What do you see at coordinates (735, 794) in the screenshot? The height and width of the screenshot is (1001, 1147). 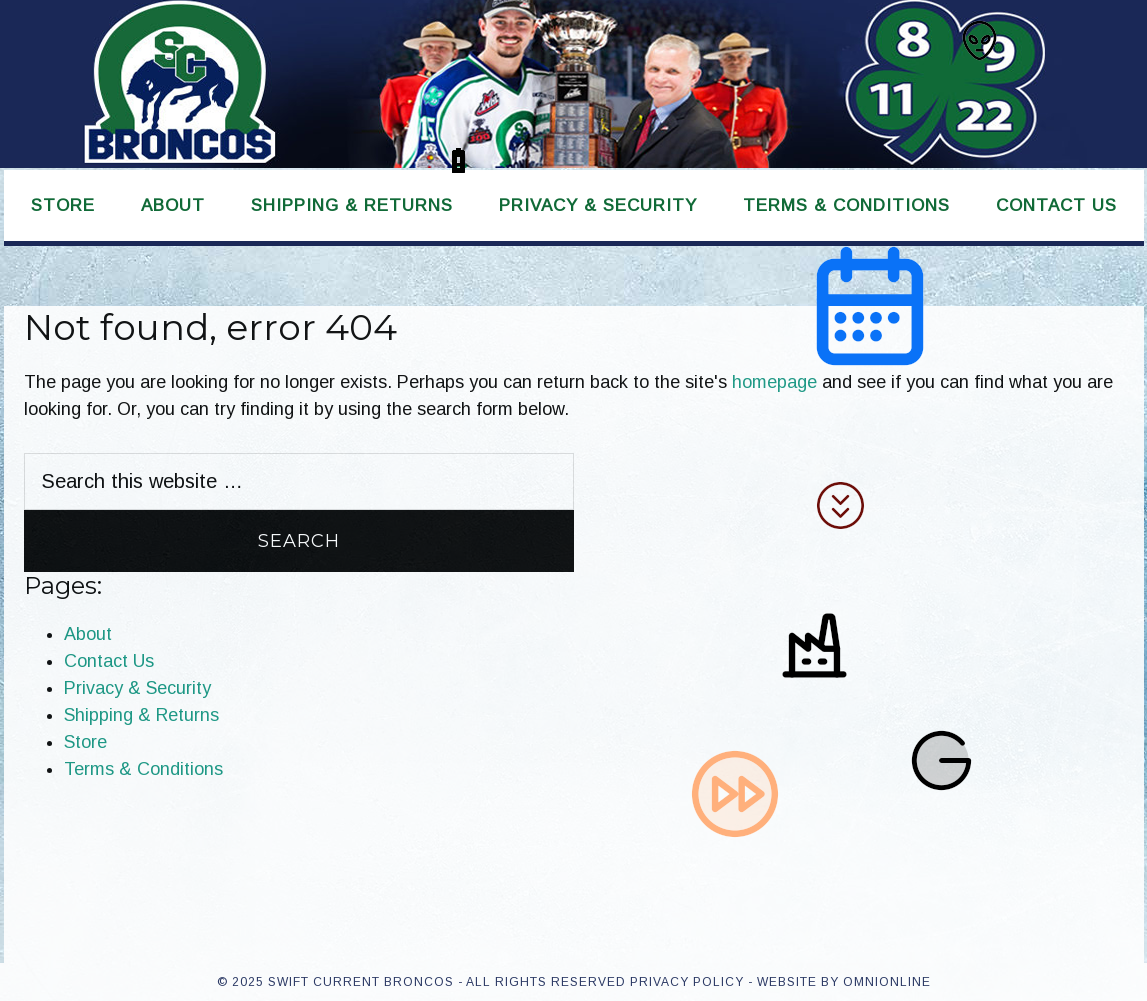 I see `fast forward media playback` at bounding box center [735, 794].